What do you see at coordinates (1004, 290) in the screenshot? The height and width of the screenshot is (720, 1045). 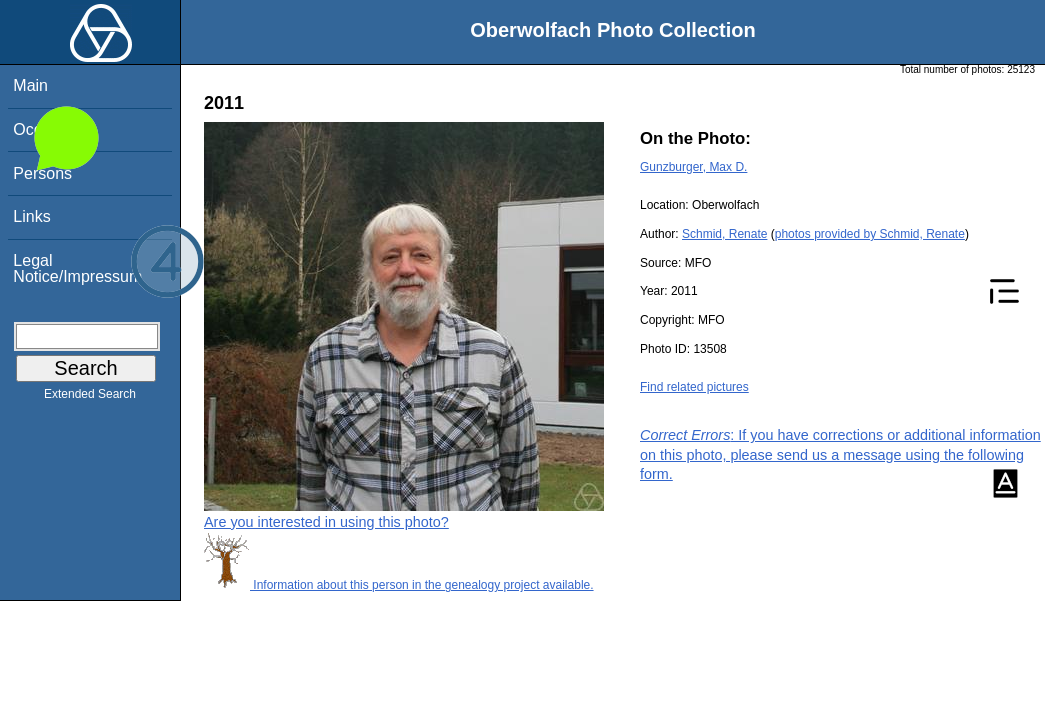 I see `insert a block quote` at bounding box center [1004, 290].